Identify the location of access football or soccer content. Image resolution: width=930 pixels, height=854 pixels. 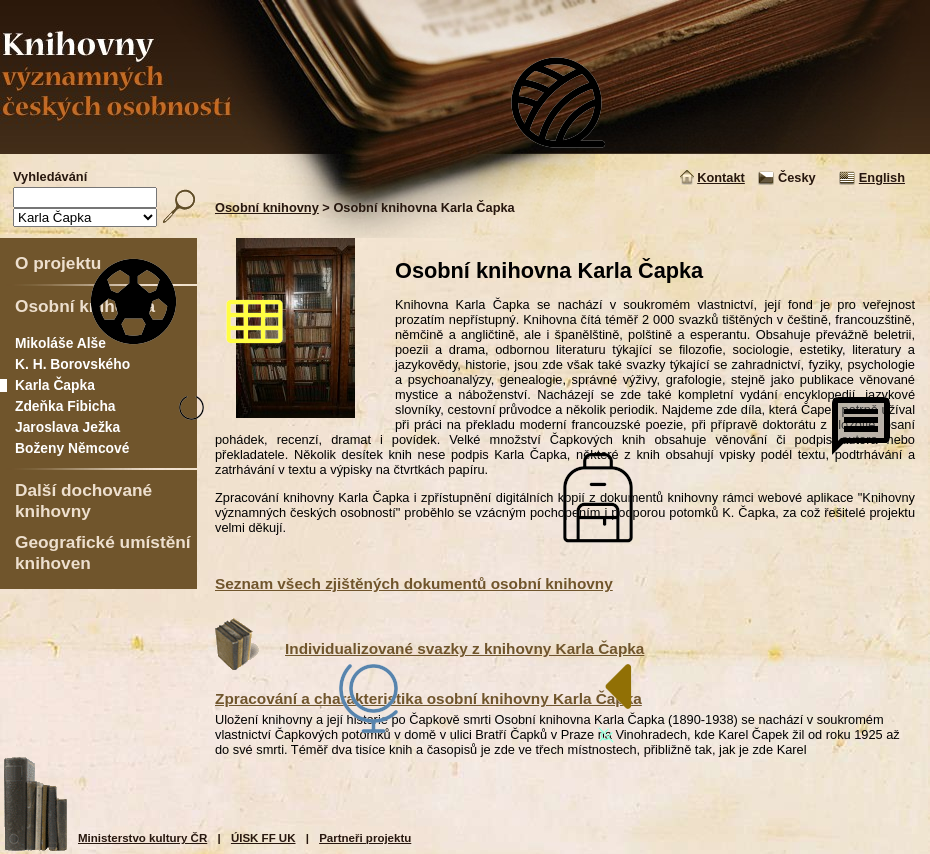
(133, 301).